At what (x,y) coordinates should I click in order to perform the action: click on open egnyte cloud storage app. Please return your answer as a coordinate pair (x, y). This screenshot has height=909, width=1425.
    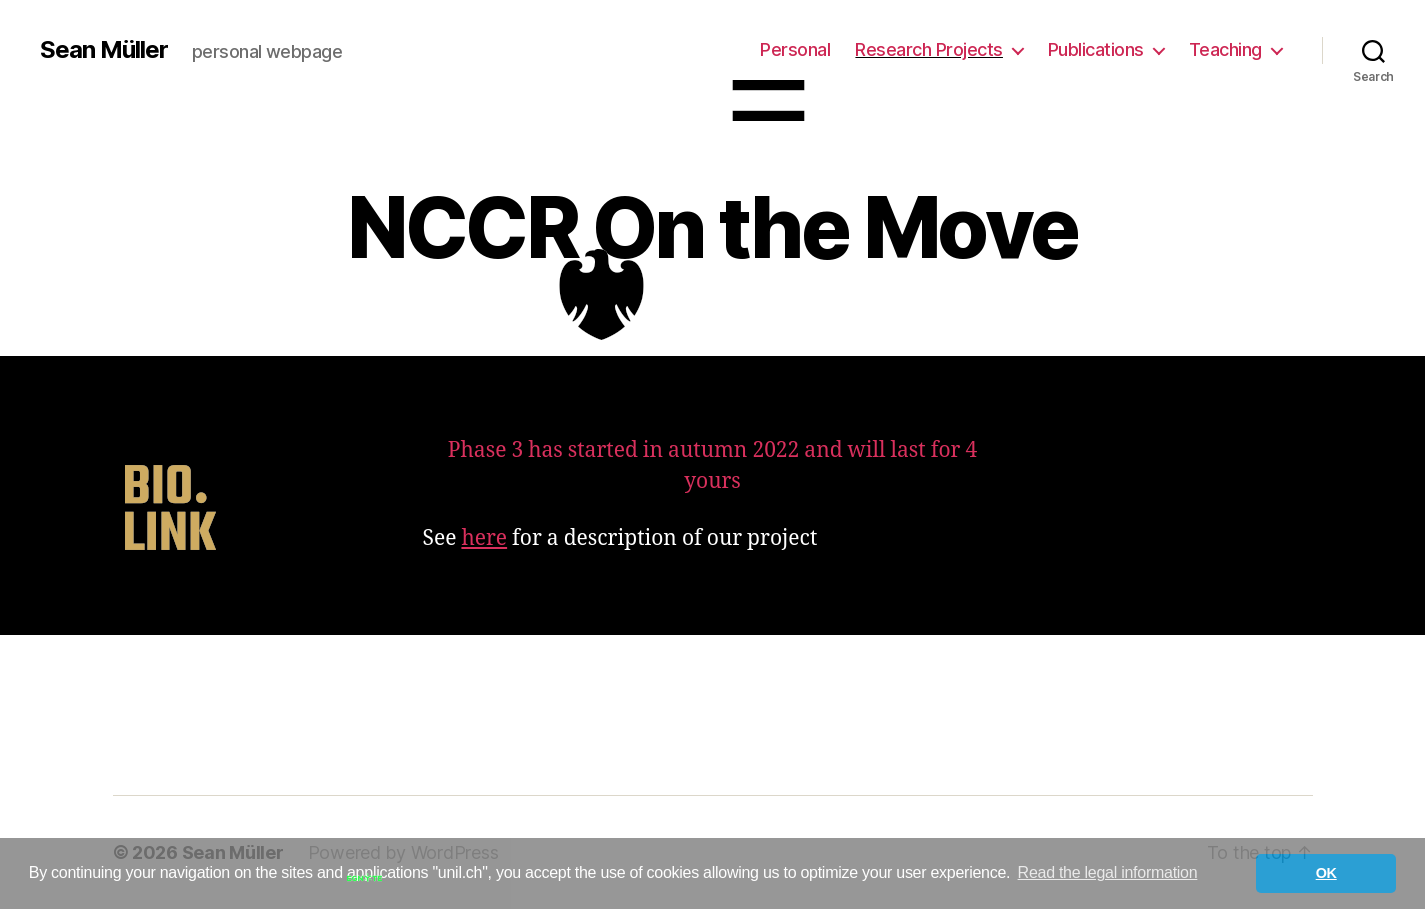
    Looking at the image, I should click on (364, 877).